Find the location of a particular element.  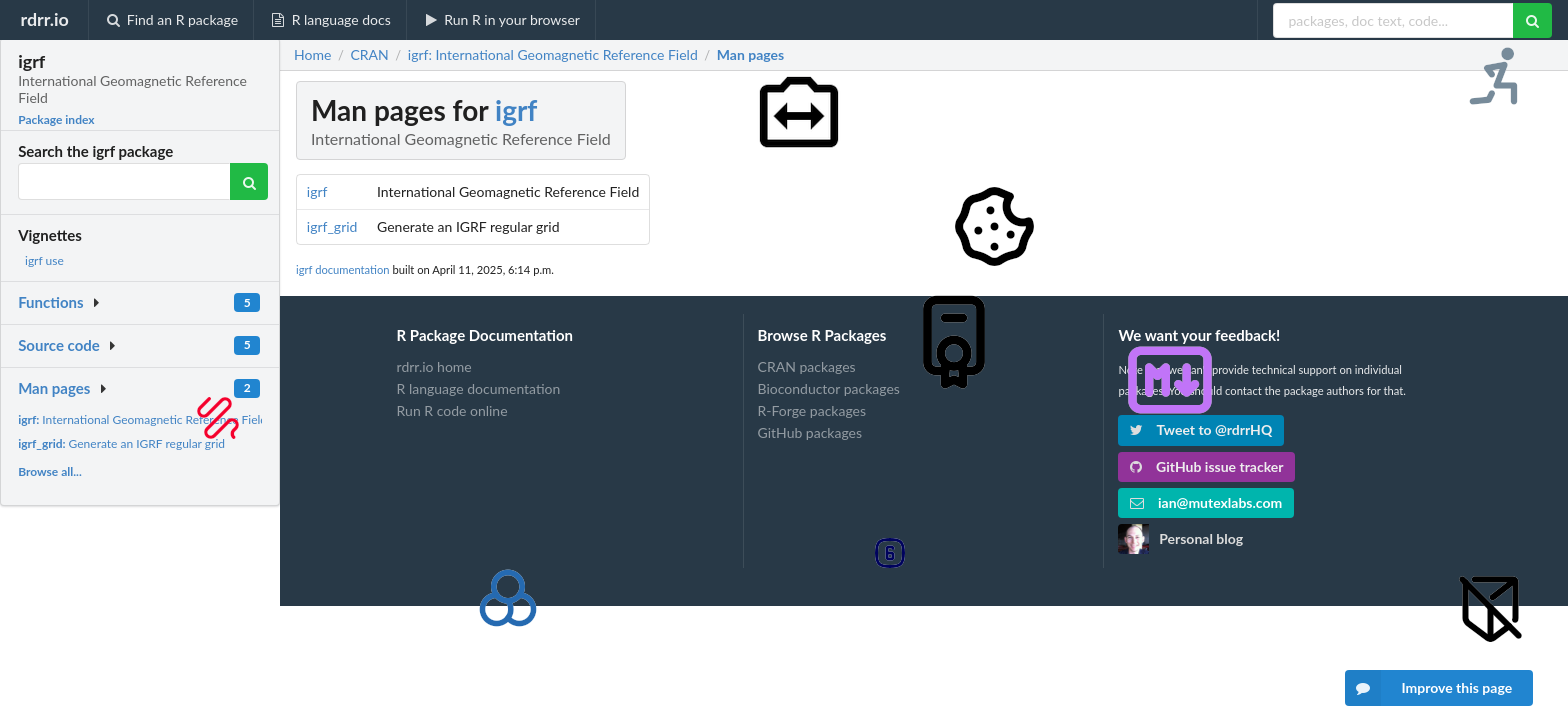

apply filters to refine results is located at coordinates (508, 598).